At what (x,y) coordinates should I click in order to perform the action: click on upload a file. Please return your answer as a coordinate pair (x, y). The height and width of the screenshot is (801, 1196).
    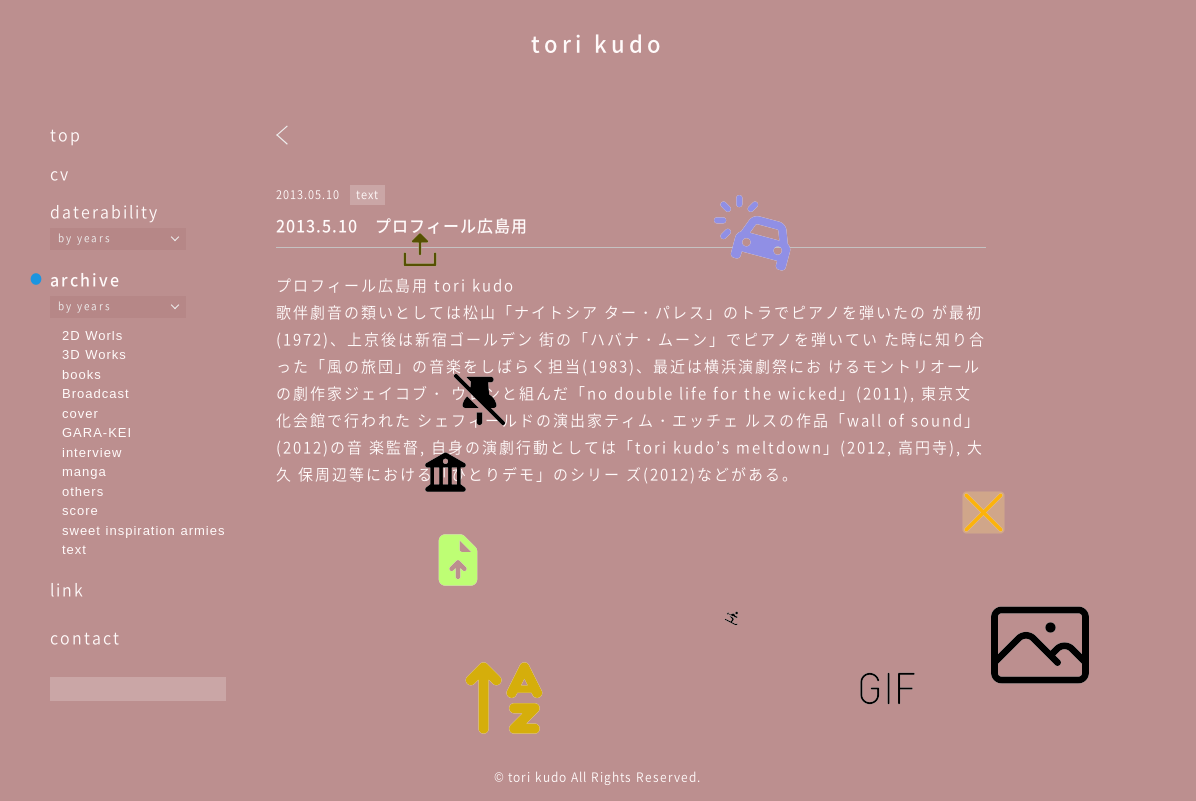
    Looking at the image, I should click on (458, 560).